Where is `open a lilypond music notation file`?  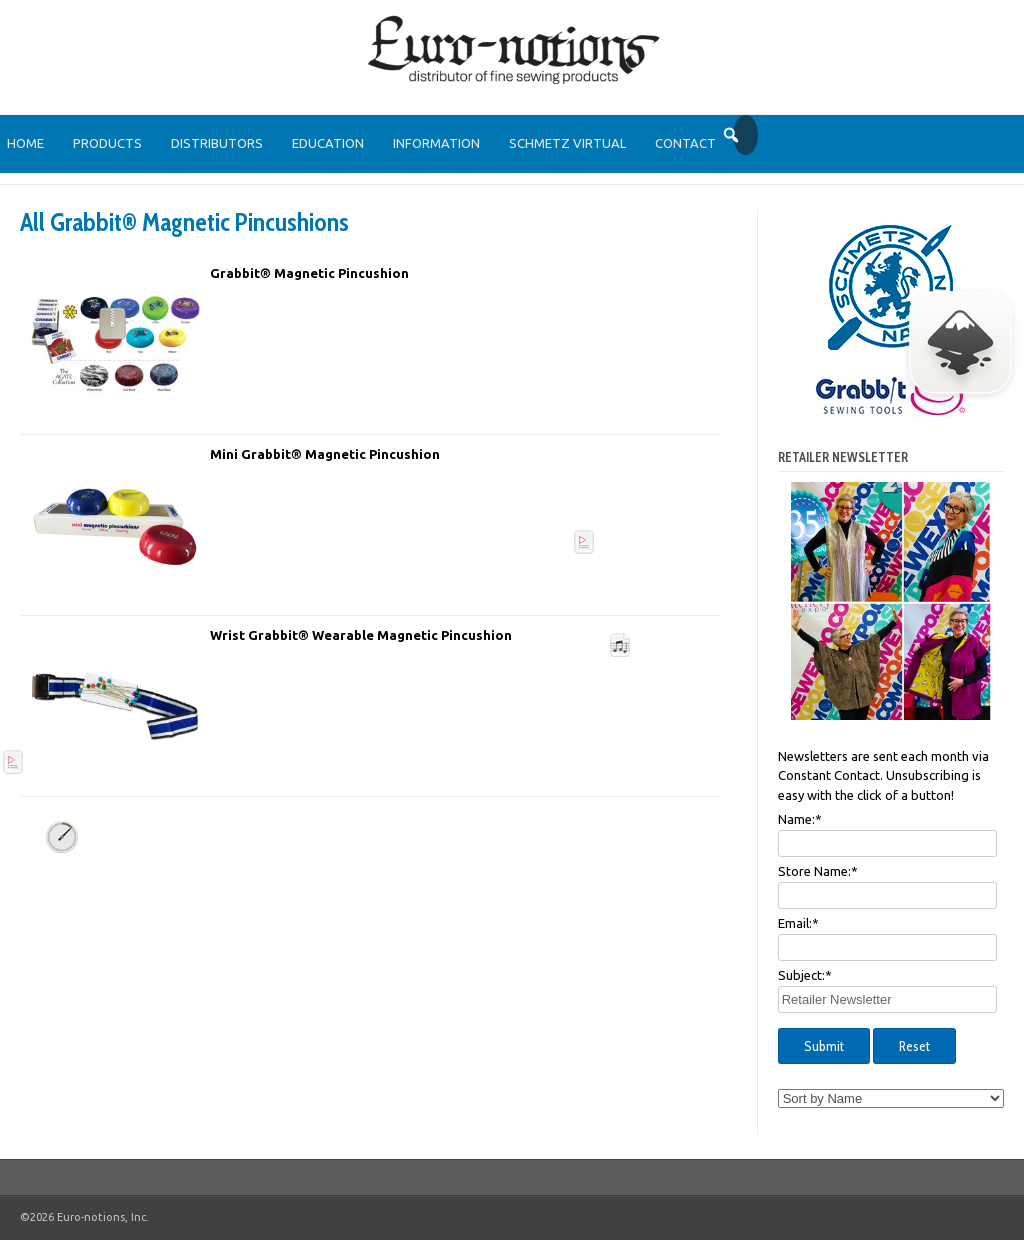
open a lilypond music notation file is located at coordinates (620, 645).